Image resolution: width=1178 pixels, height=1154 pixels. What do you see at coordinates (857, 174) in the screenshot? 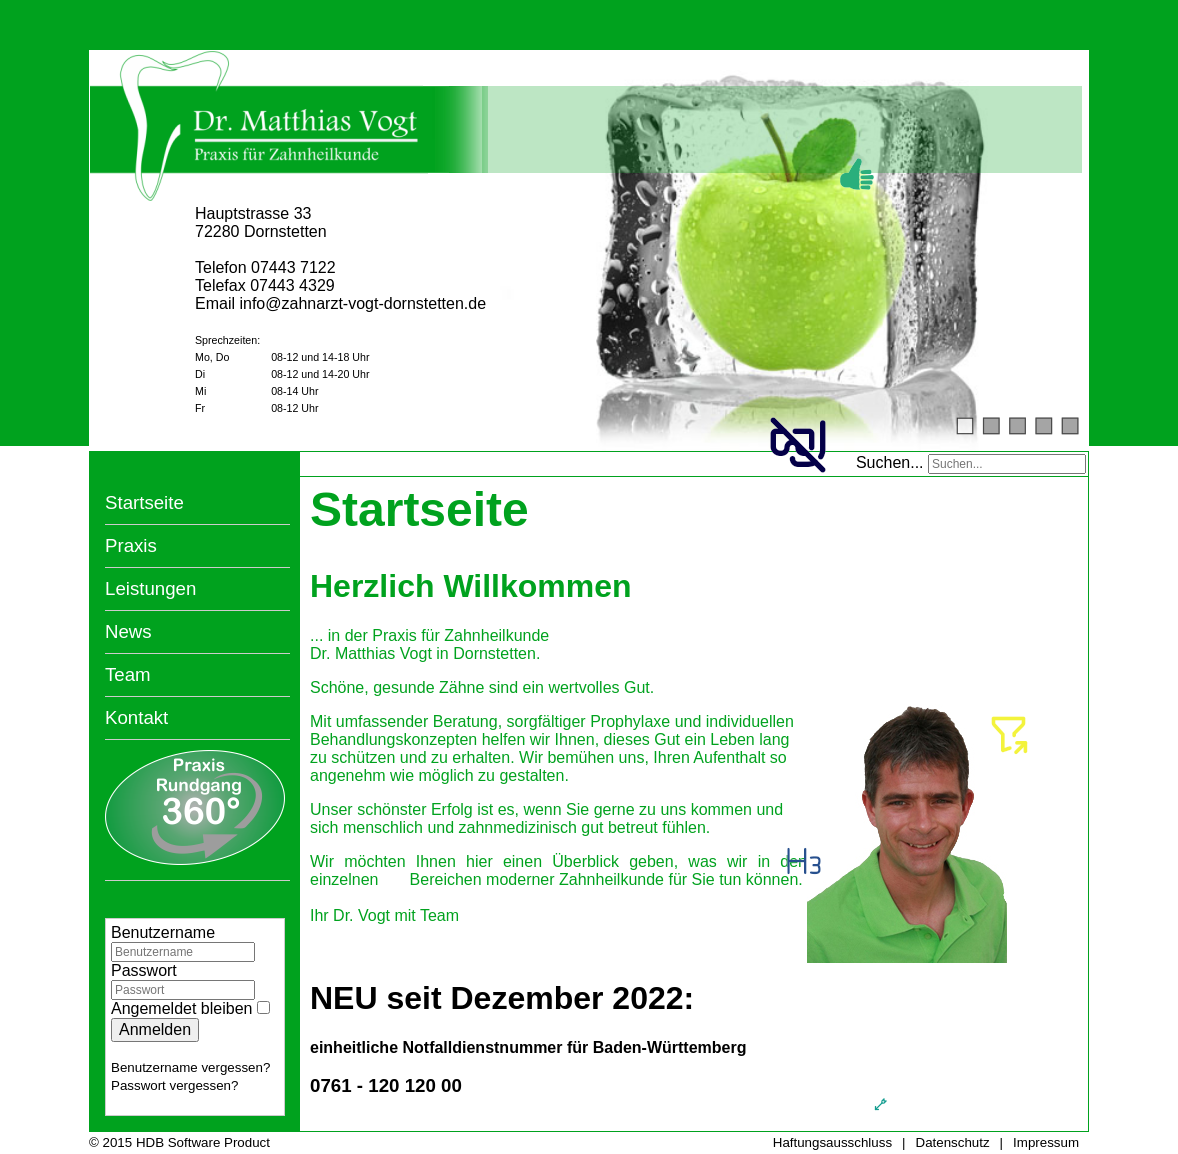
I see `like or approve content` at bounding box center [857, 174].